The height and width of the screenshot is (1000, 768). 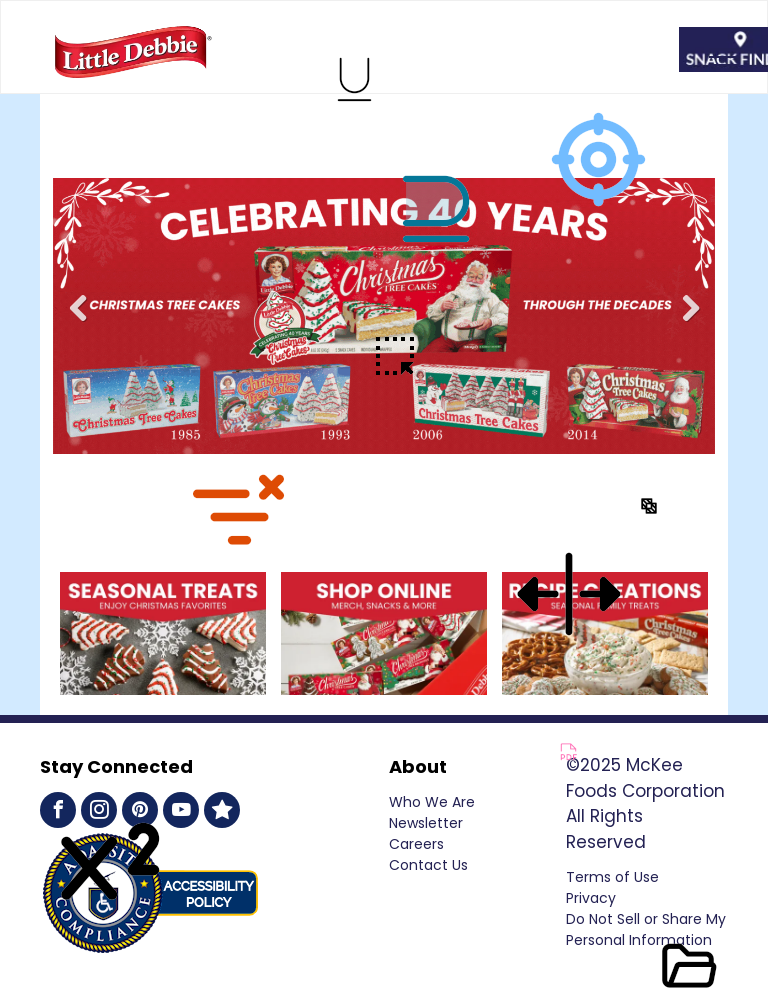 I want to click on open folder to view contents, so click(x=688, y=967).